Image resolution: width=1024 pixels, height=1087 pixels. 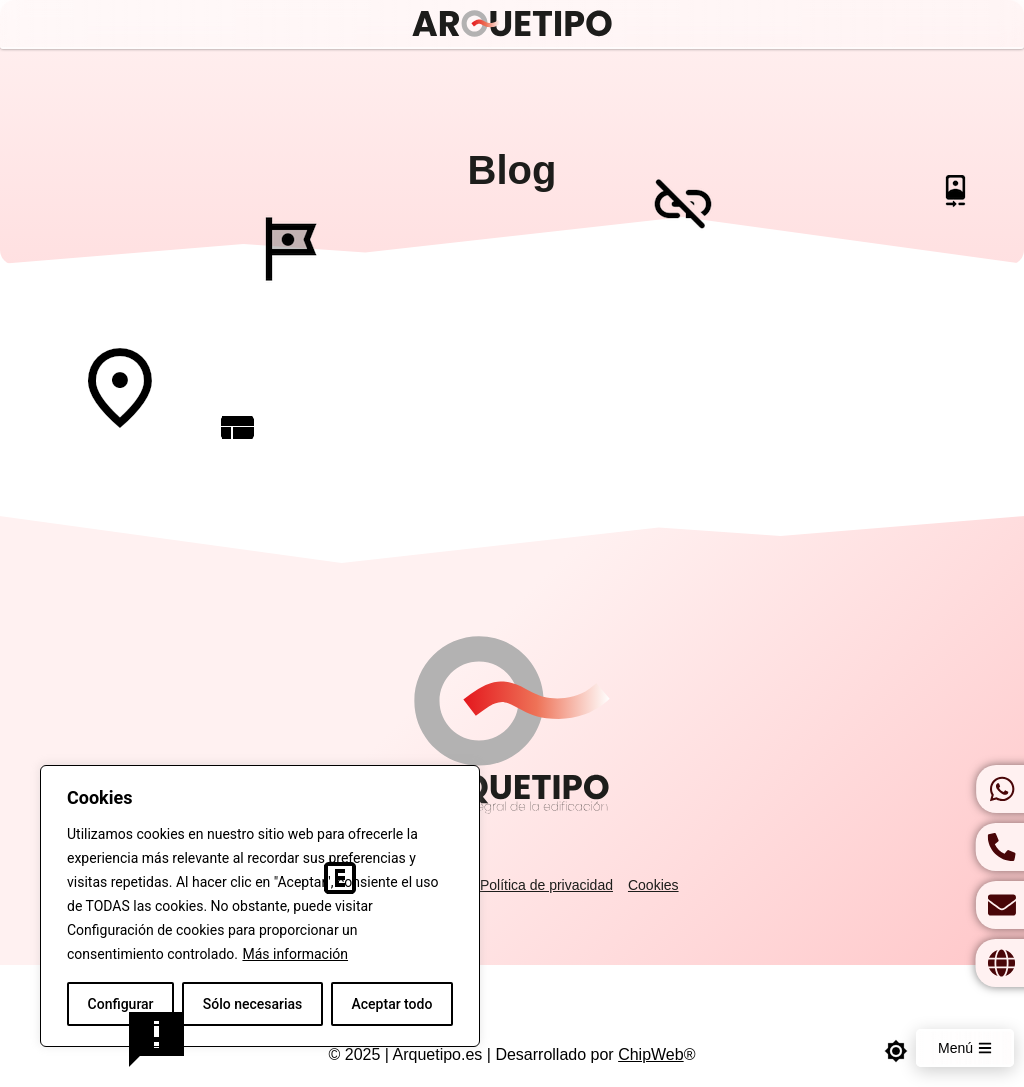 What do you see at coordinates (120, 388) in the screenshot?
I see `view or select a location on the map` at bounding box center [120, 388].